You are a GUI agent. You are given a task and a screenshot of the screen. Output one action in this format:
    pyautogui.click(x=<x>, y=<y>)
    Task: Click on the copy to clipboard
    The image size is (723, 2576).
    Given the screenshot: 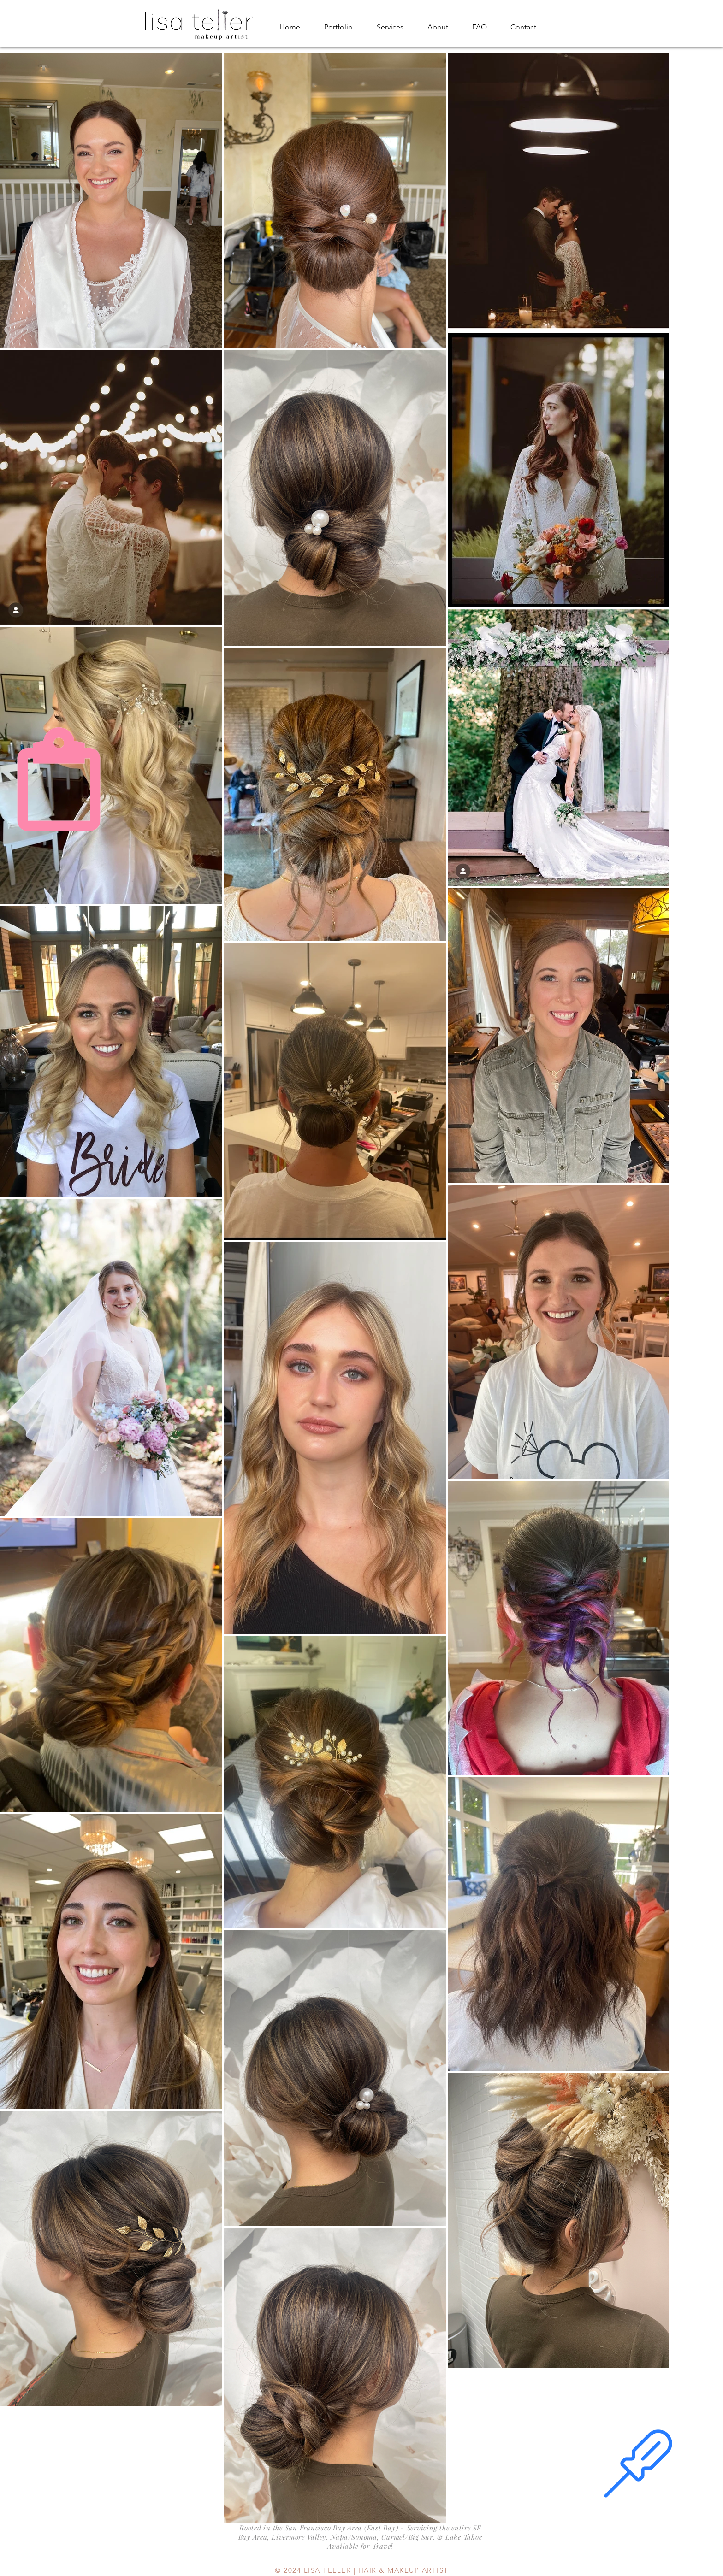 What is the action you would take?
    pyautogui.click(x=59, y=779)
    